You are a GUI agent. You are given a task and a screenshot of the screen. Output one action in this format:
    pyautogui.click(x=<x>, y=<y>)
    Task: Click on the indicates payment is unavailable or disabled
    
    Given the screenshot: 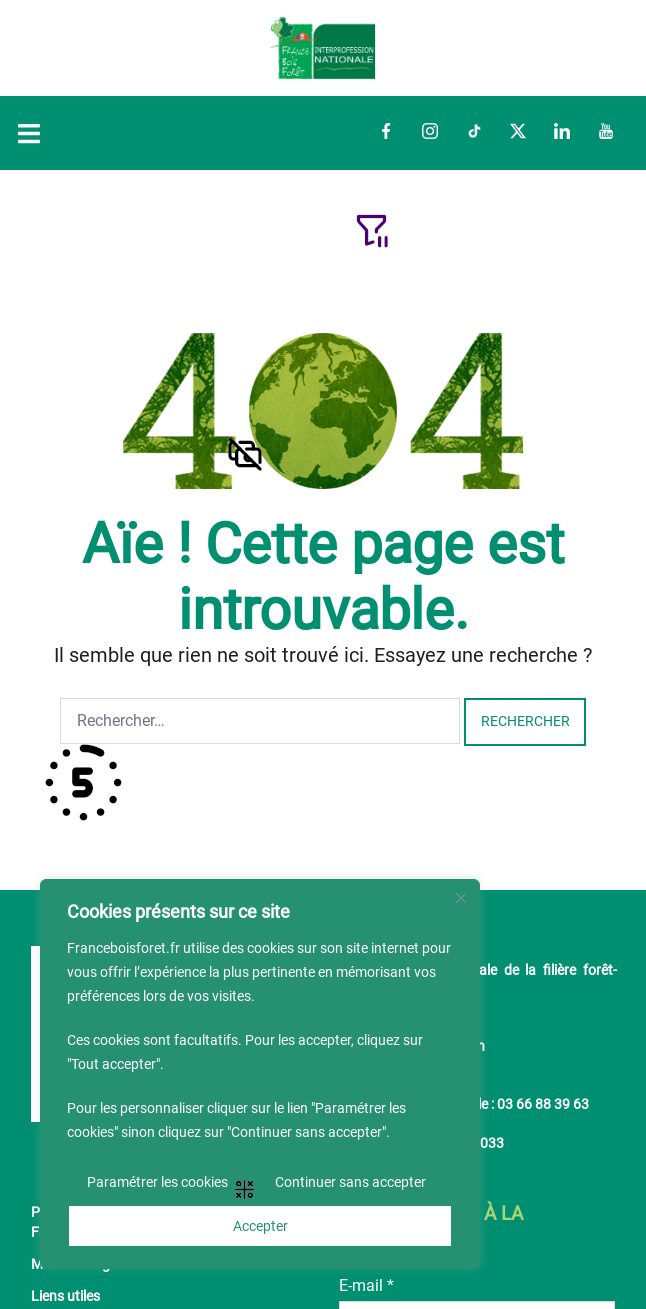 What is the action you would take?
    pyautogui.click(x=245, y=454)
    